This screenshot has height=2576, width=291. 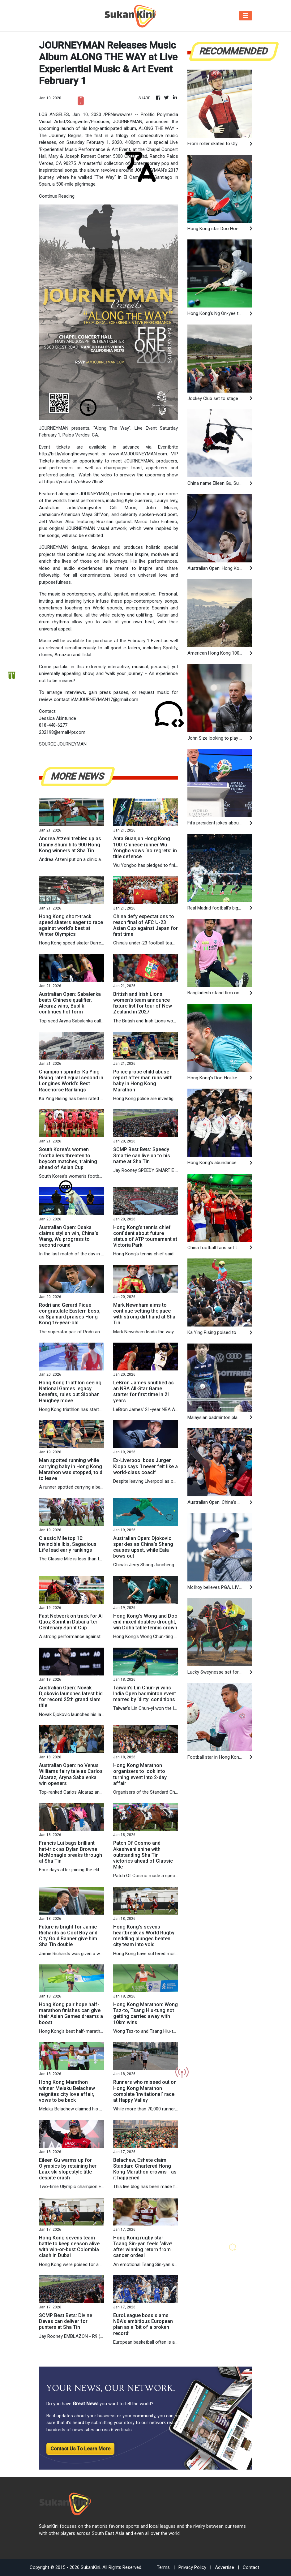 I want to click on open Letterboxd app, so click(x=66, y=1187).